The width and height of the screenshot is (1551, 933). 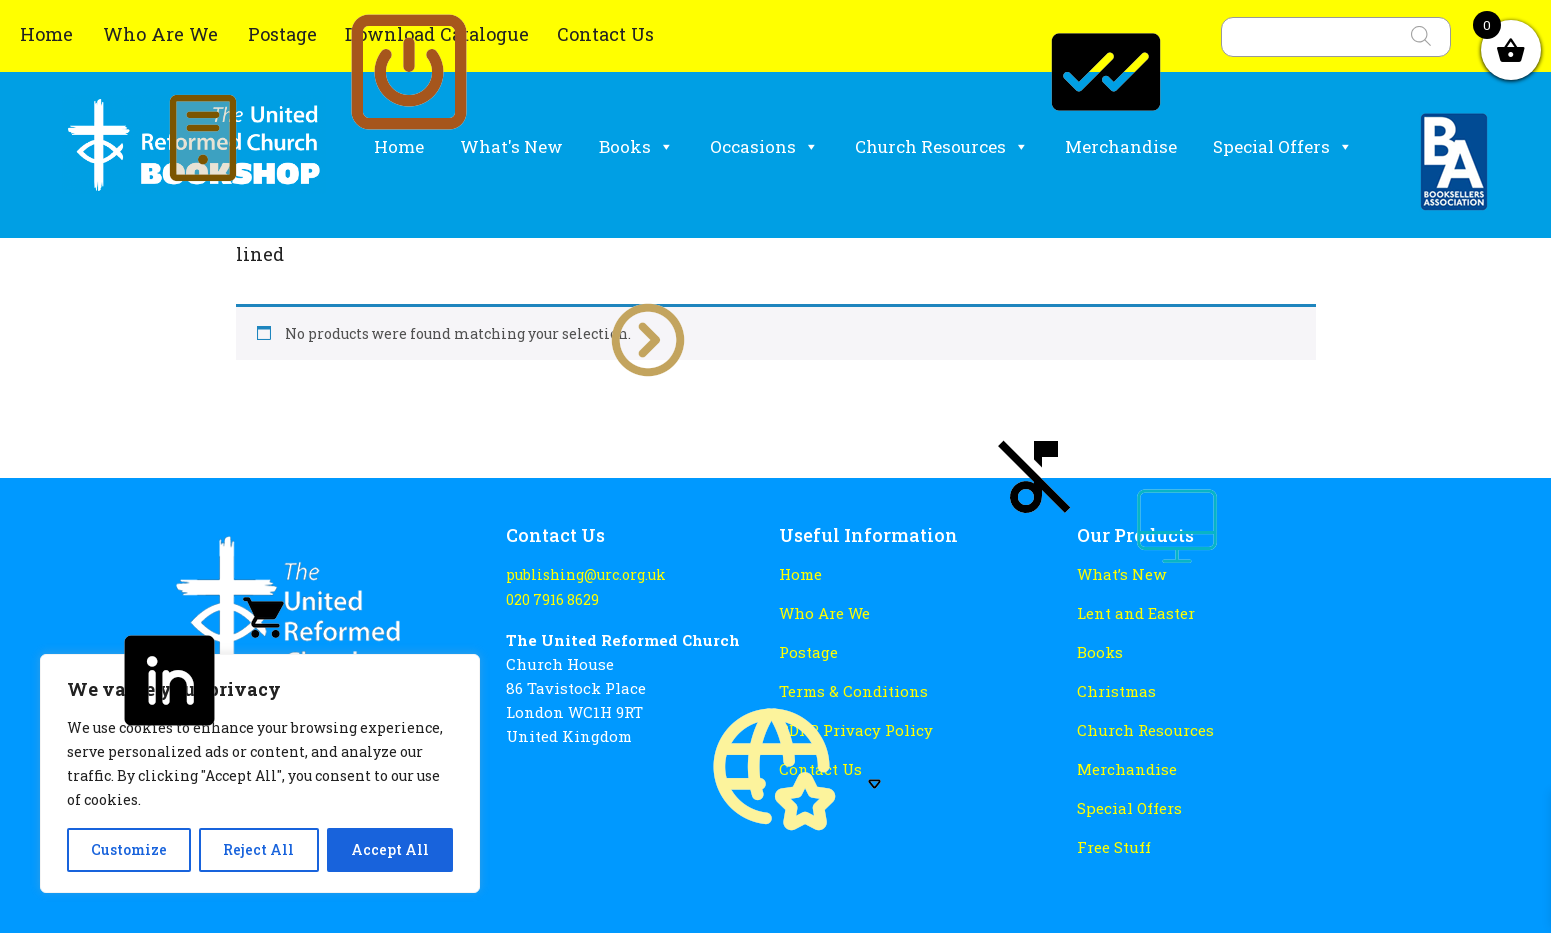 I want to click on access server or desktop computer settings, so click(x=203, y=138).